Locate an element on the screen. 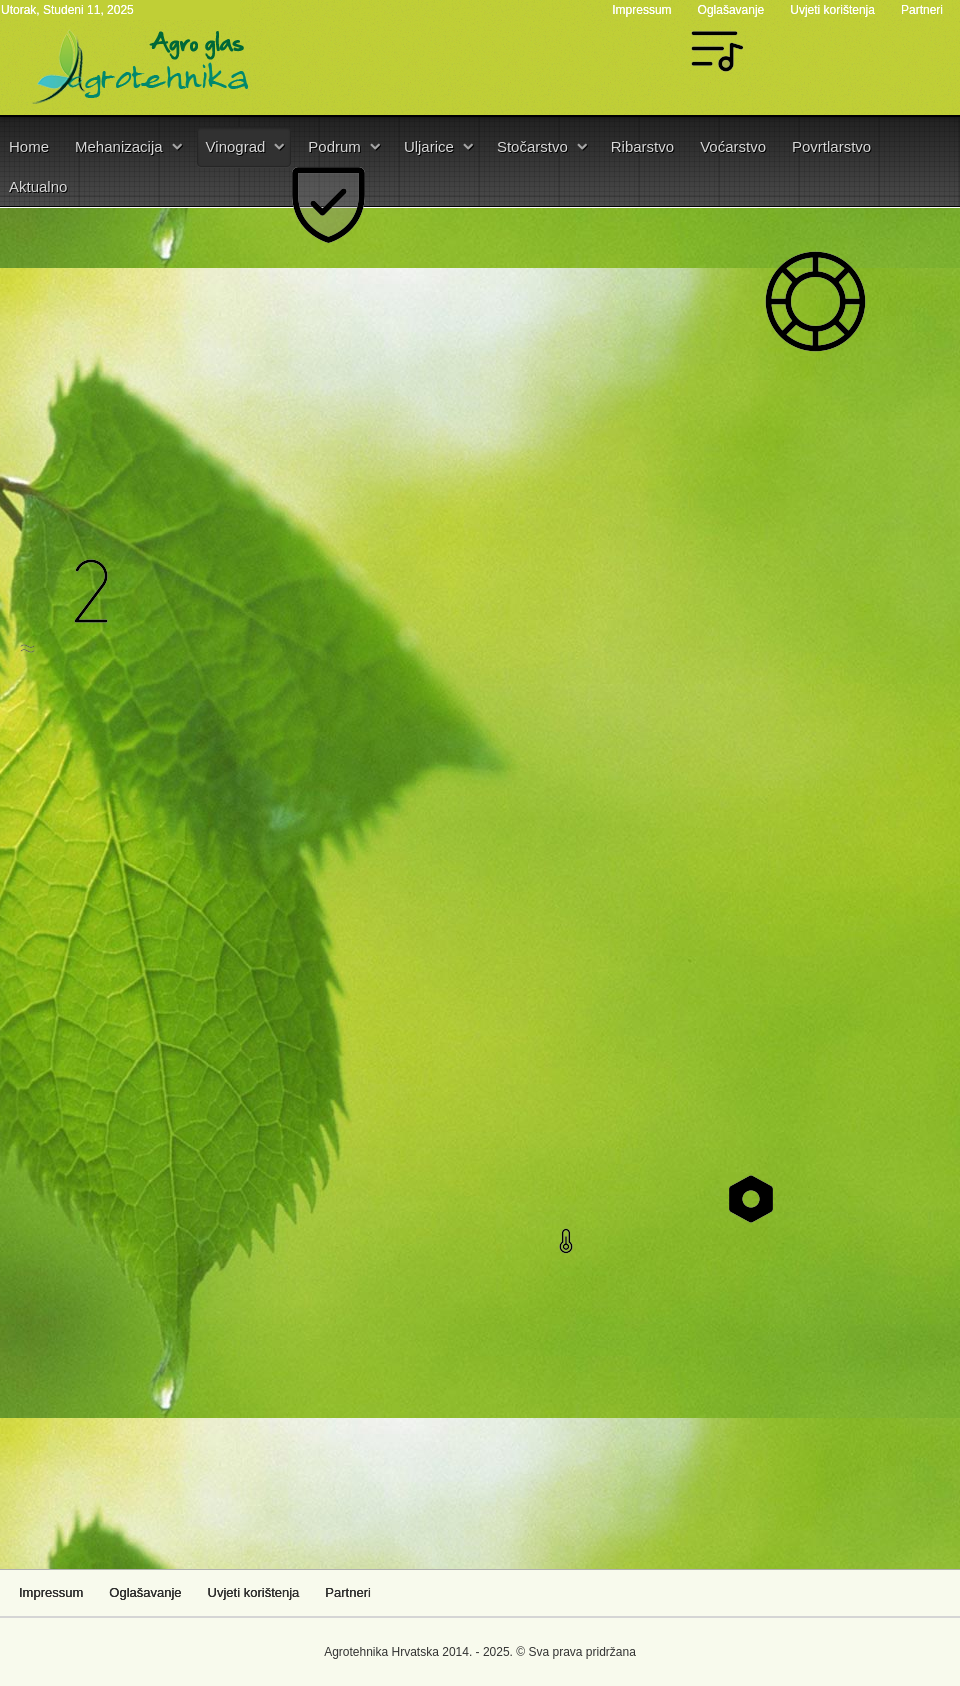 Image resolution: width=960 pixels, height=1686 pixels. access settings or configuration options is located at coordinates (751, 1199).